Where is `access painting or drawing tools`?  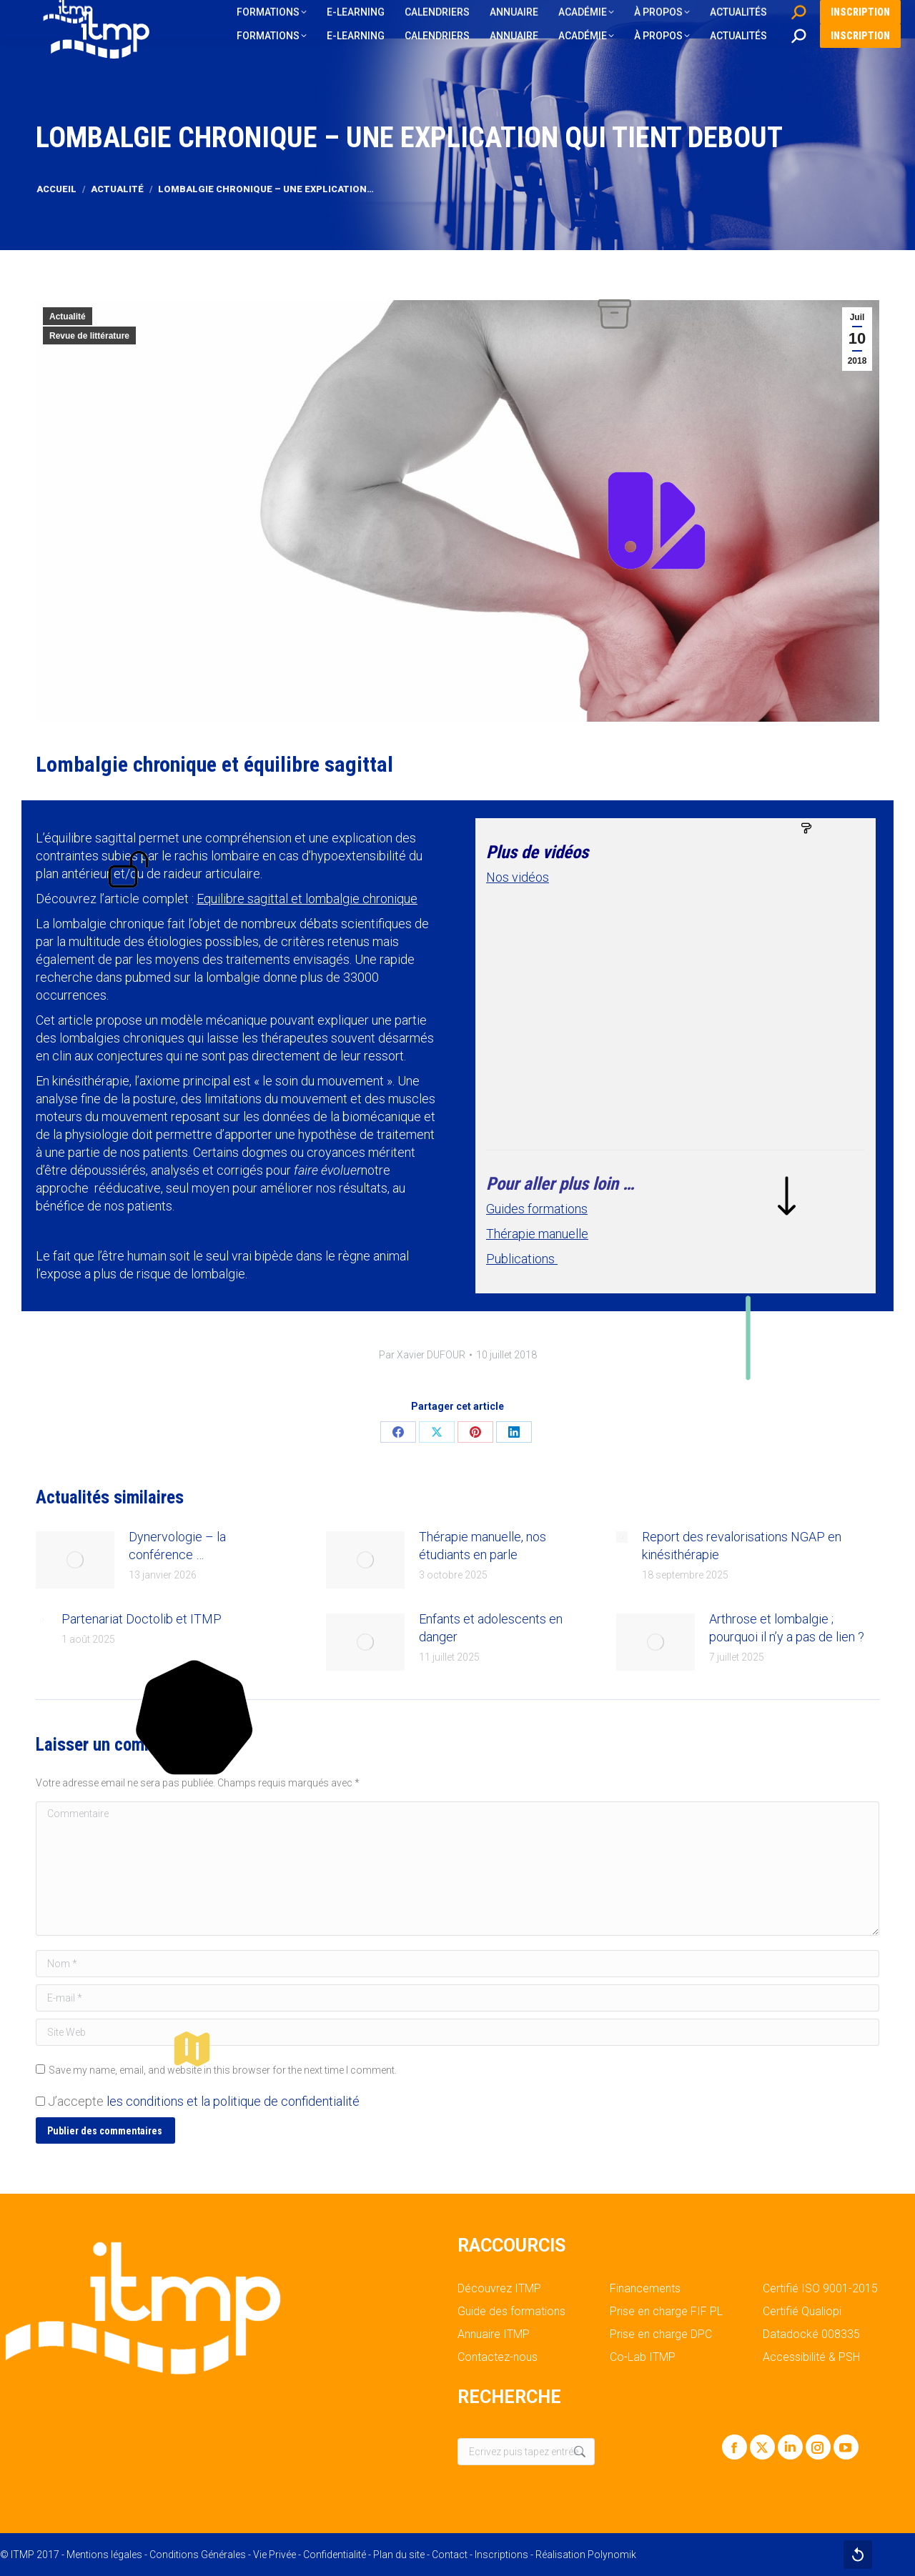
access painting or drawing tools is located at coordinates (806, 828).